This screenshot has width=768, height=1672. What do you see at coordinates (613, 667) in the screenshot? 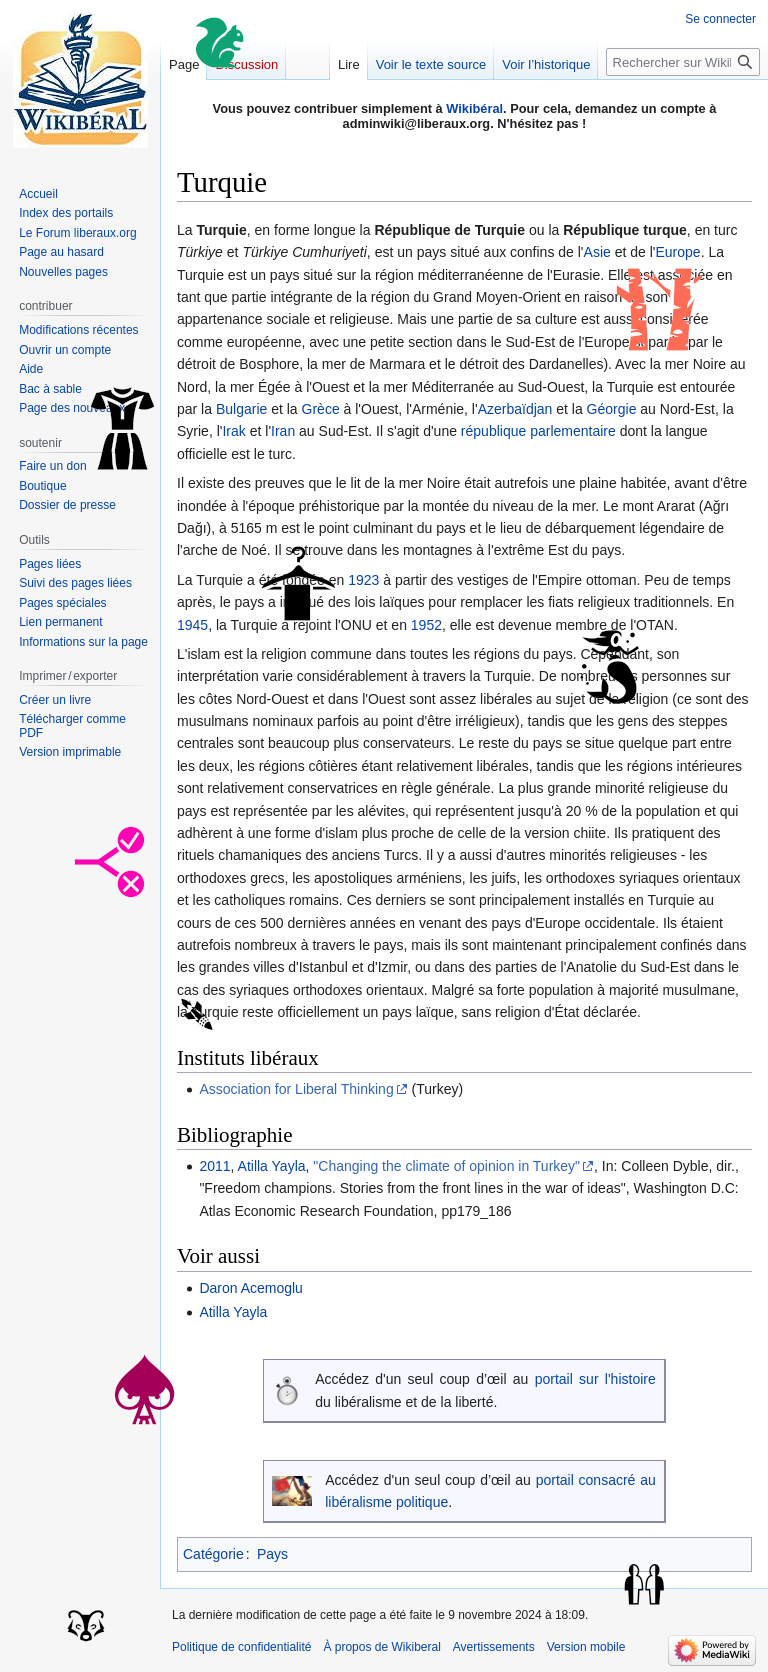
I see `select mermaid character or avatar` at bounding box center [613, 667].